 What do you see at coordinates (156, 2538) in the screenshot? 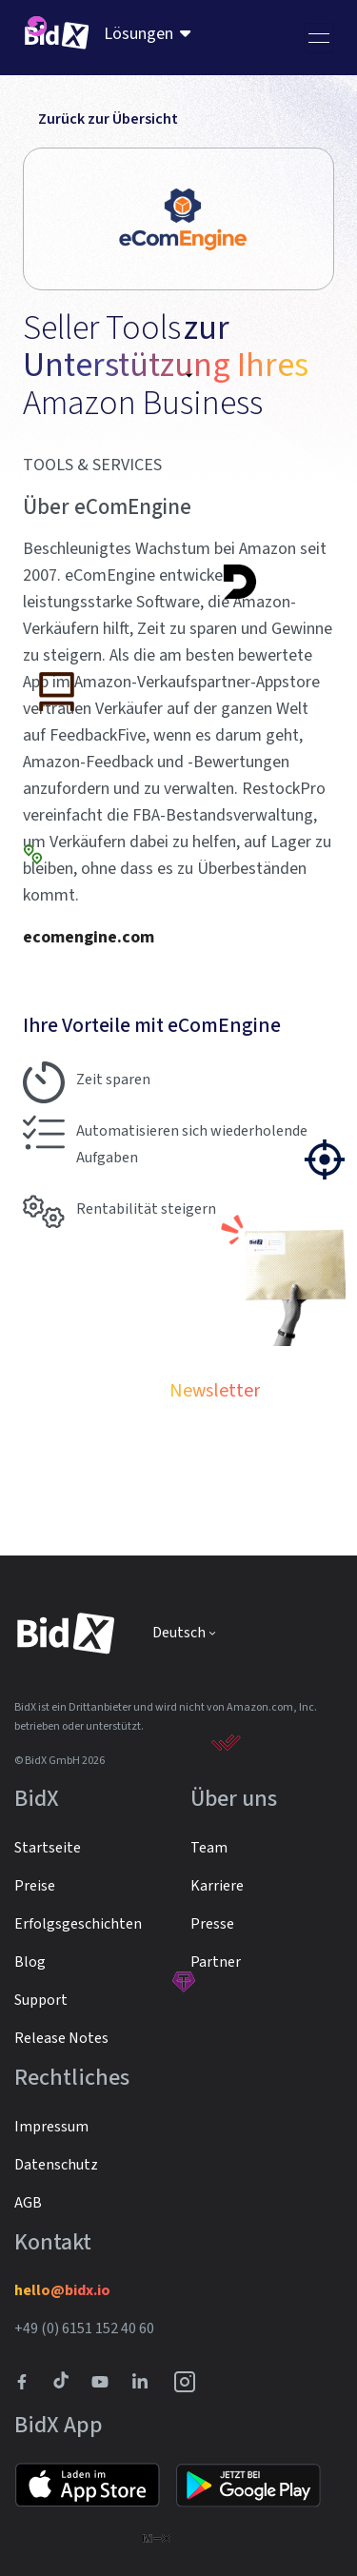
I see `open mixcloud app or website` at bounding box center [156, 2538].